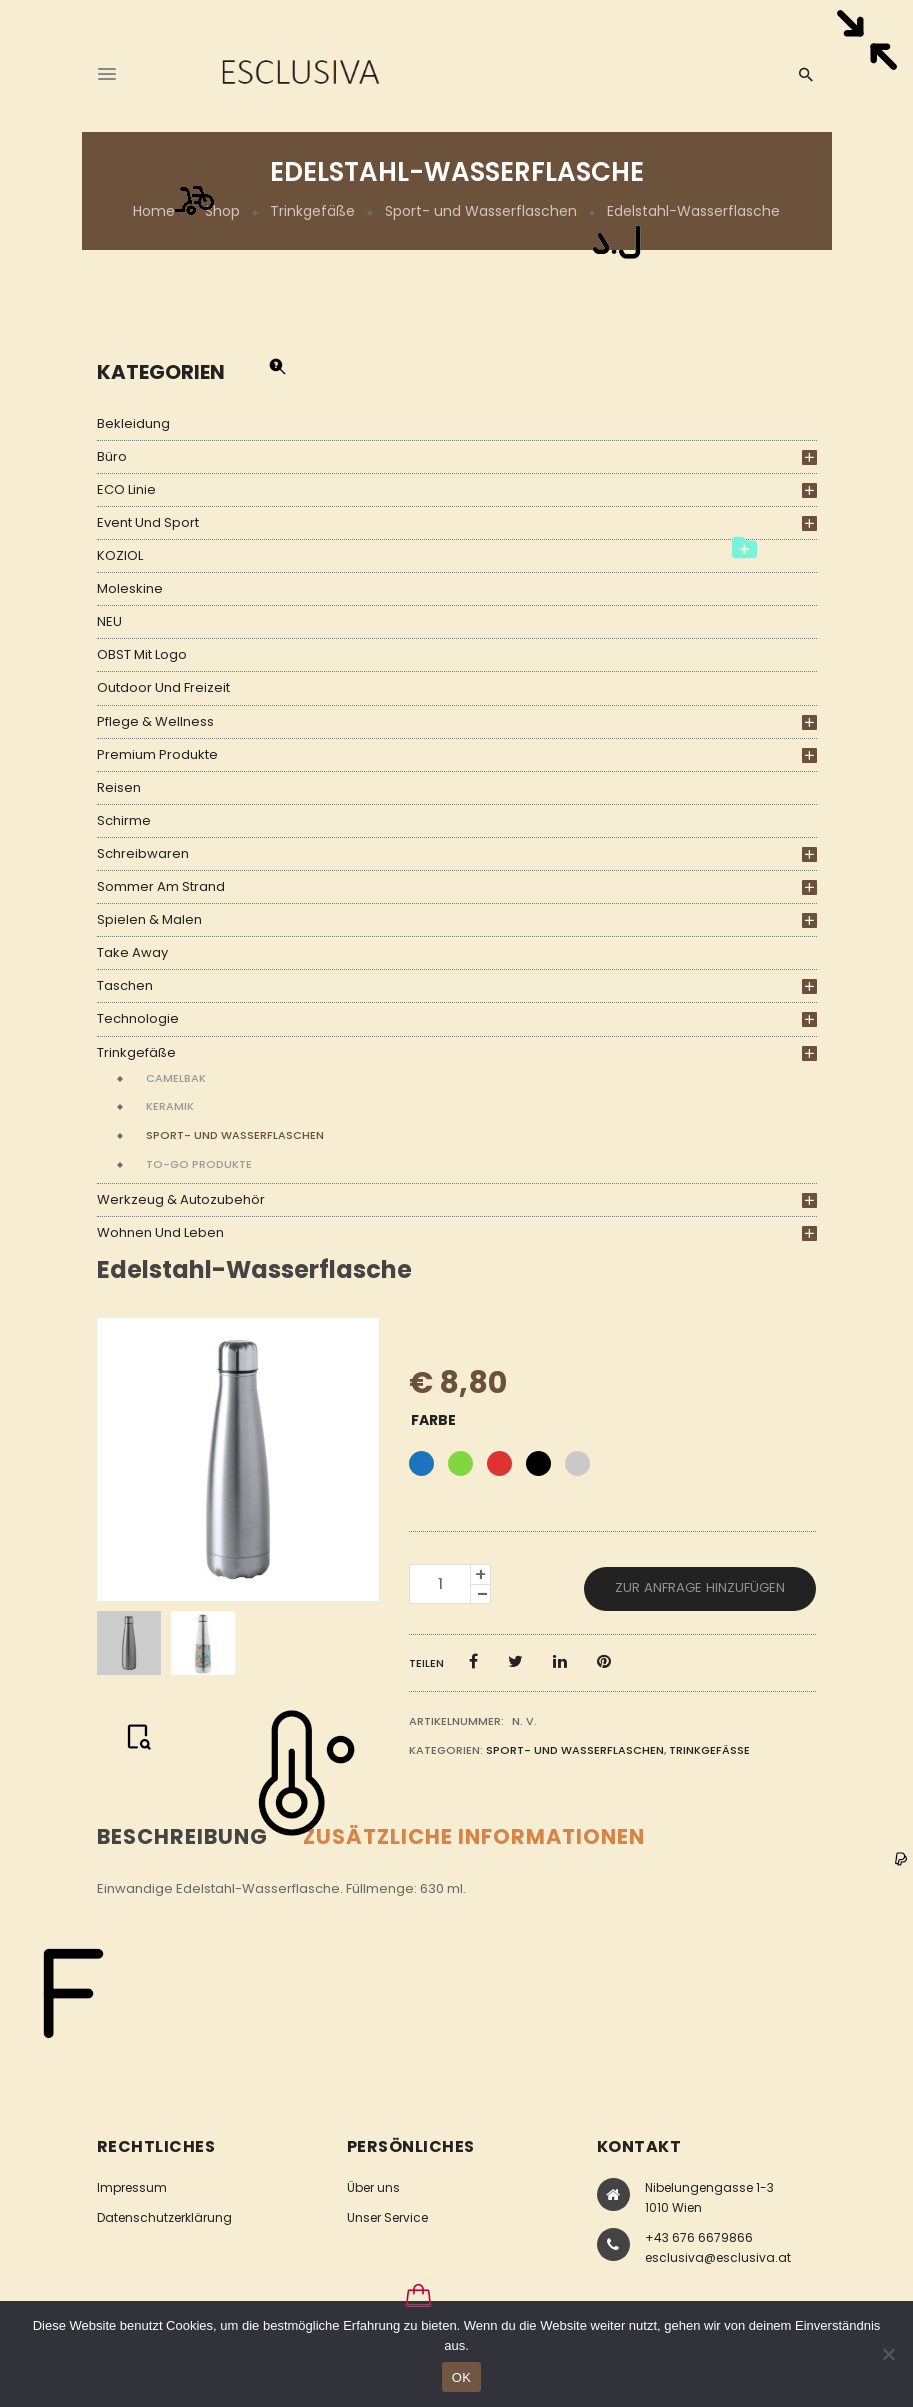 This screenshot has height=2407, width=913. Describe the element at coordinates (867, 40) in the screenshot. I see `minimize or reduce window size` at that location.